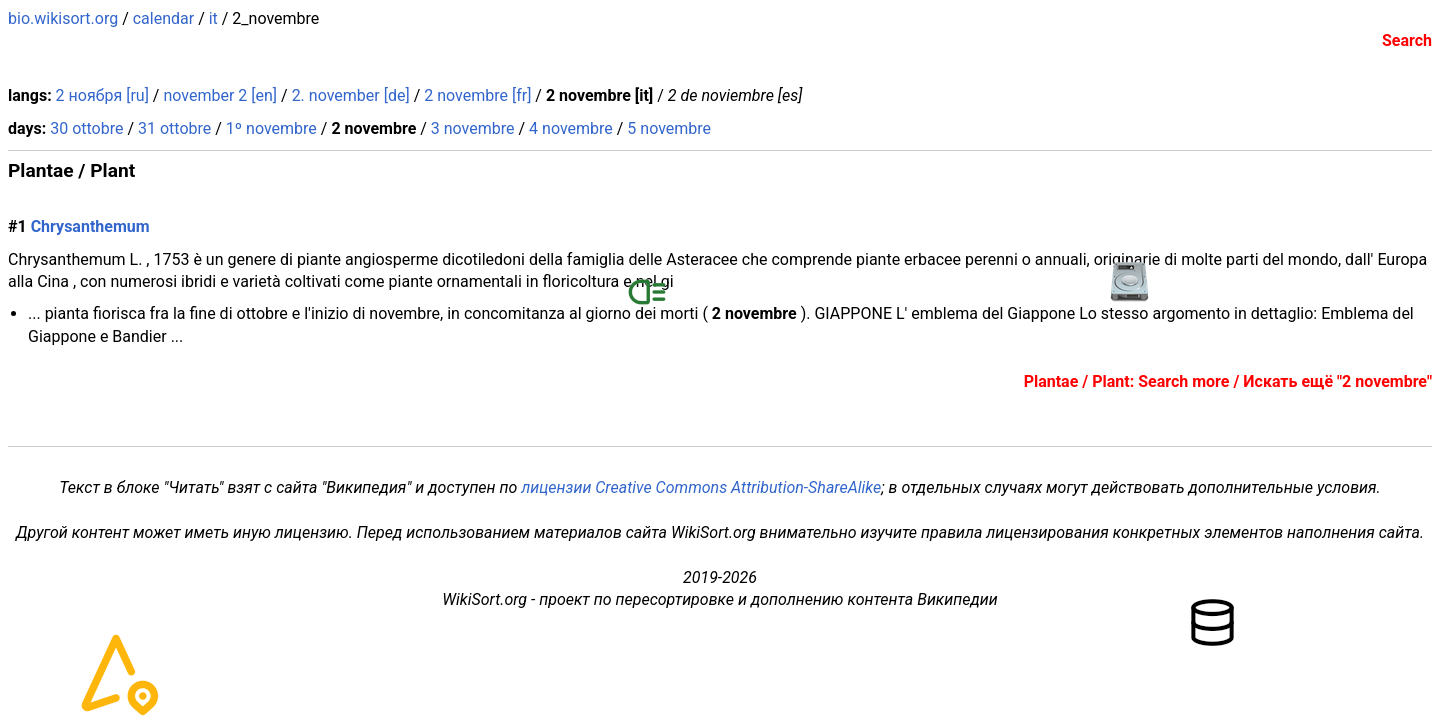 This screenshot has height=720, width=1440. Describe the element at coordinates (1212, 622) in the screenshot. I see `access database management` at that location.